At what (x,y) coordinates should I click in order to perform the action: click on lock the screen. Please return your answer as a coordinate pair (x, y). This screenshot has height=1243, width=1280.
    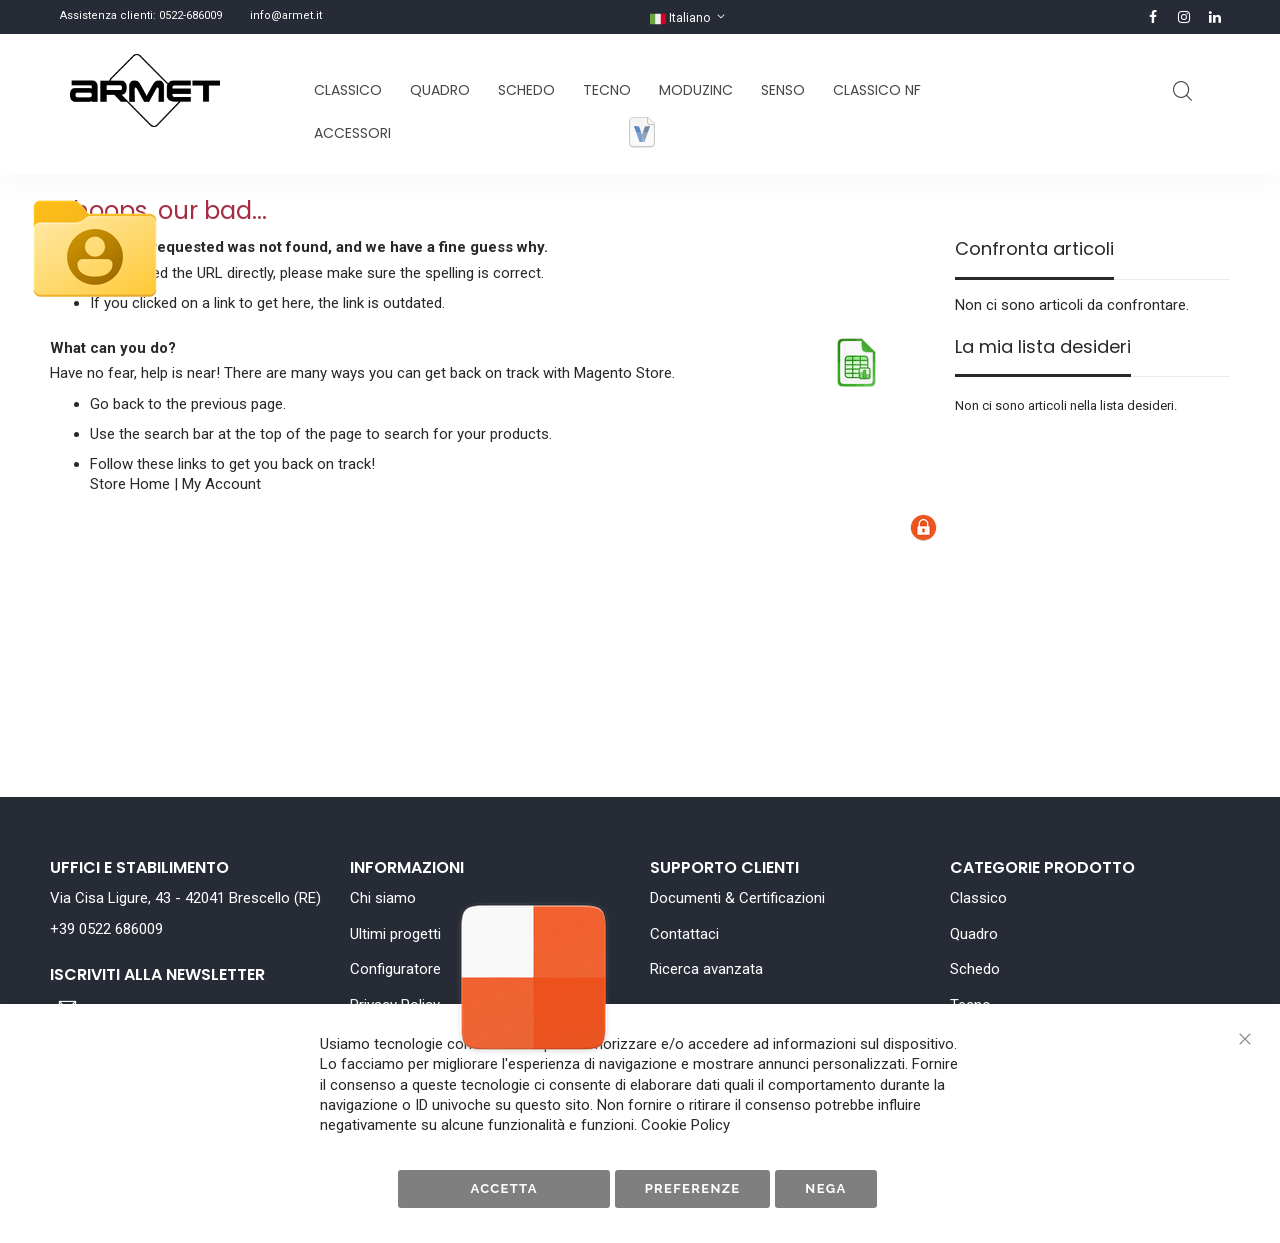
    Looking at the image, I should click on (923, 527).